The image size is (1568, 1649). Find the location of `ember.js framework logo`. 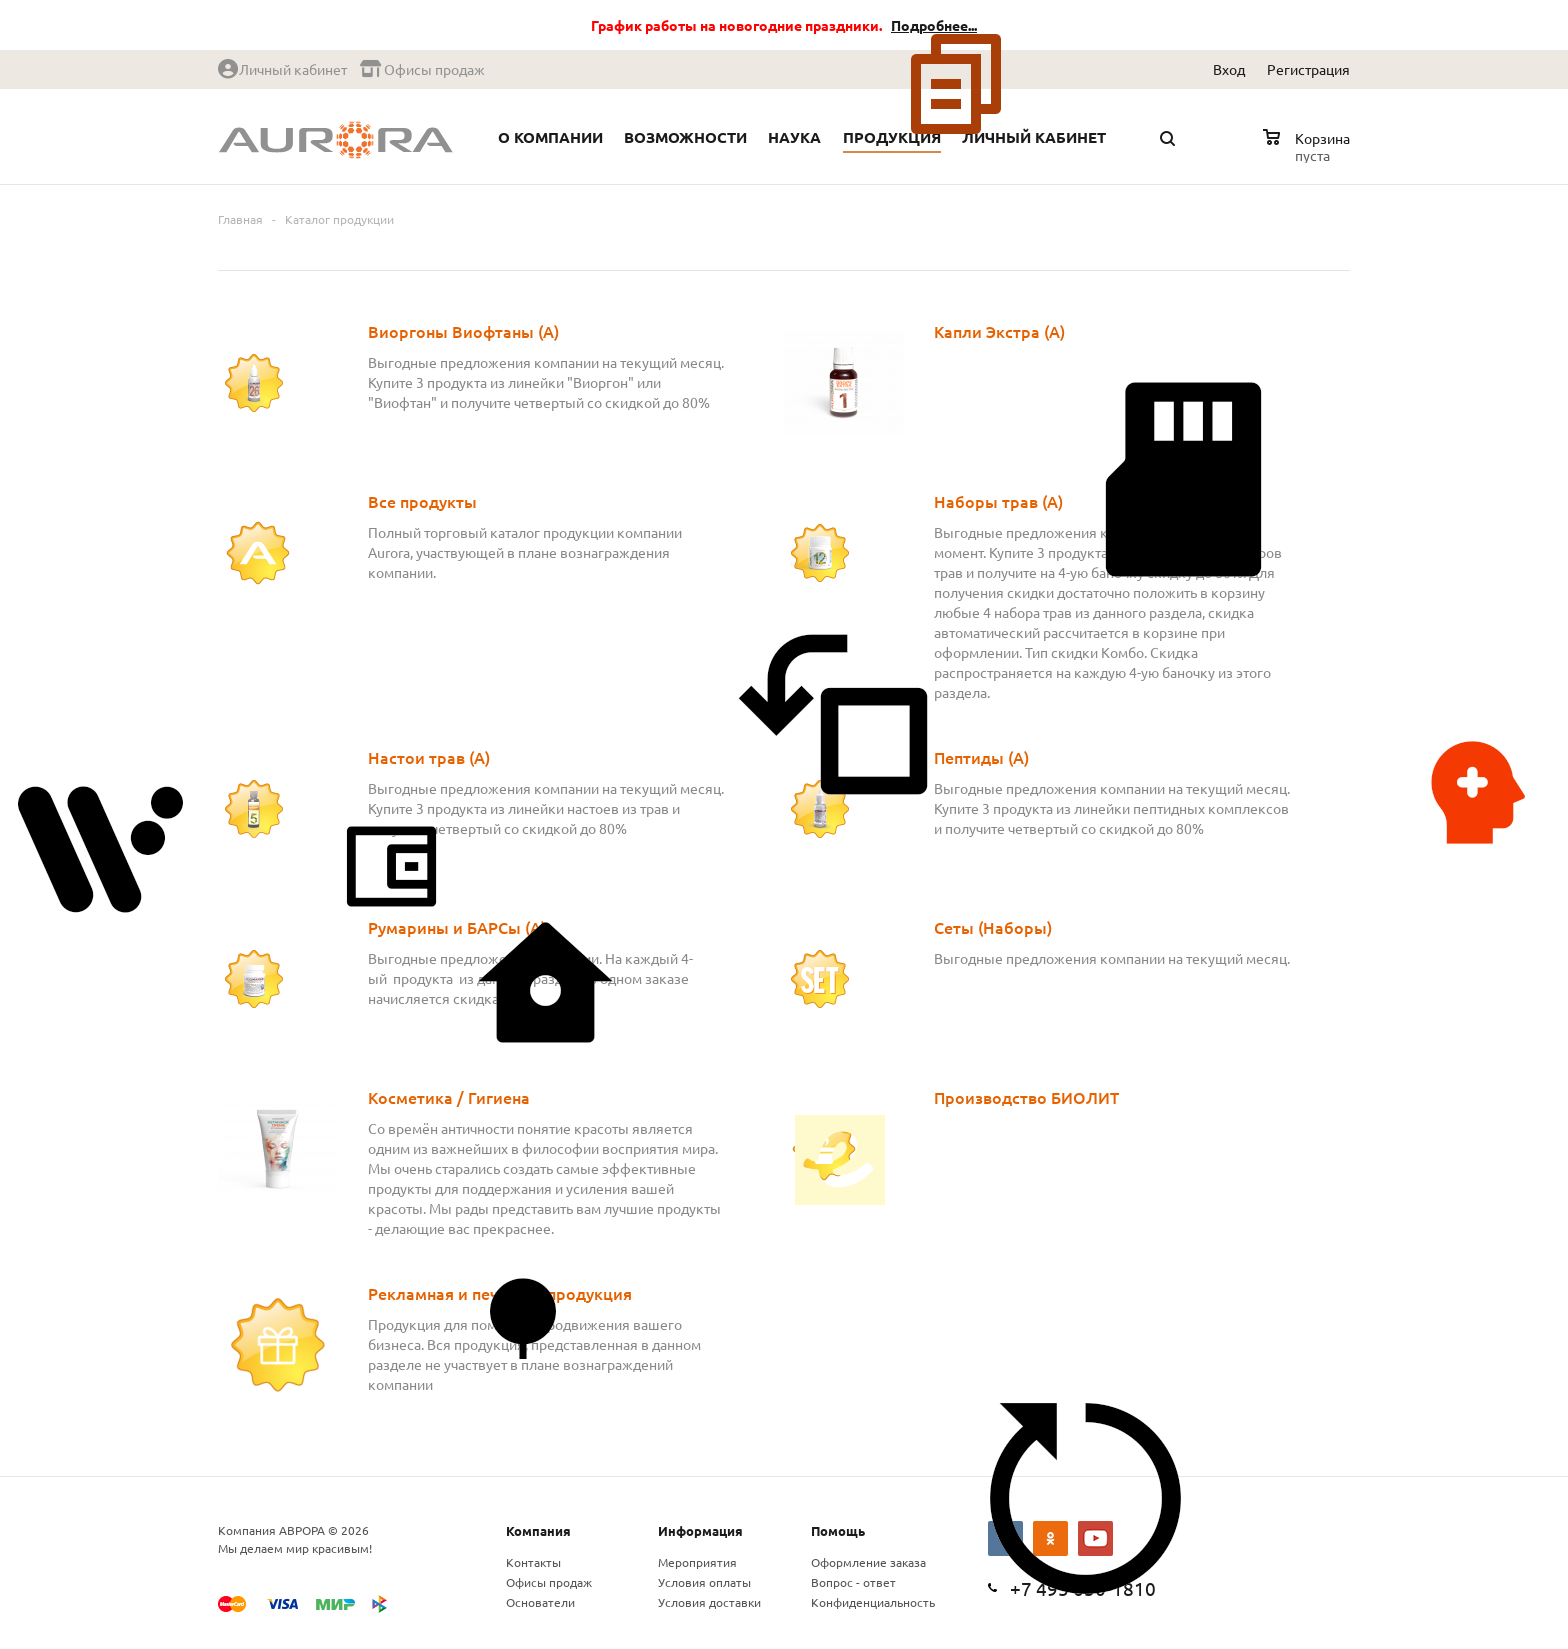

ember.js framework logo is located at coordinates (840, 1160).